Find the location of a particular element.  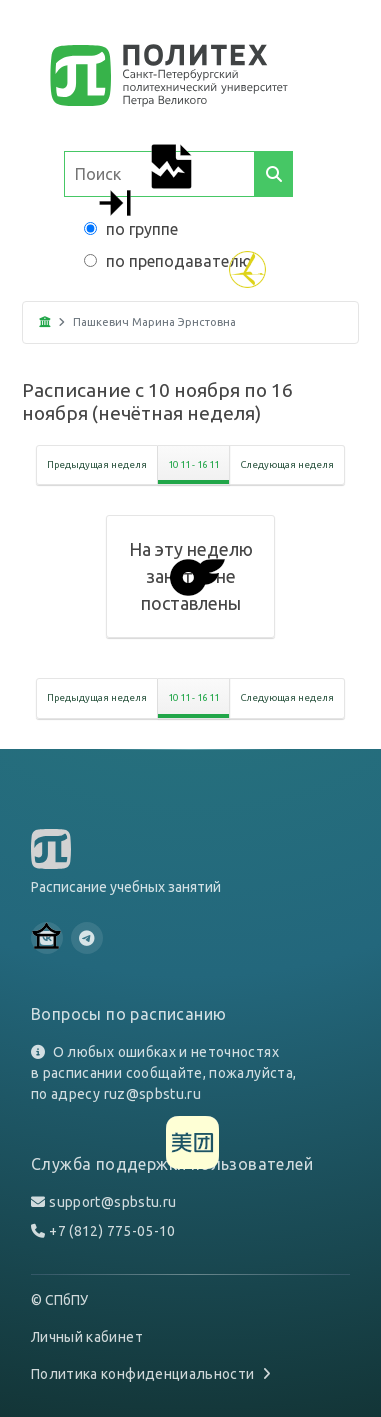

LOT Polish Airlines logo is located at coordinates (247, 269).